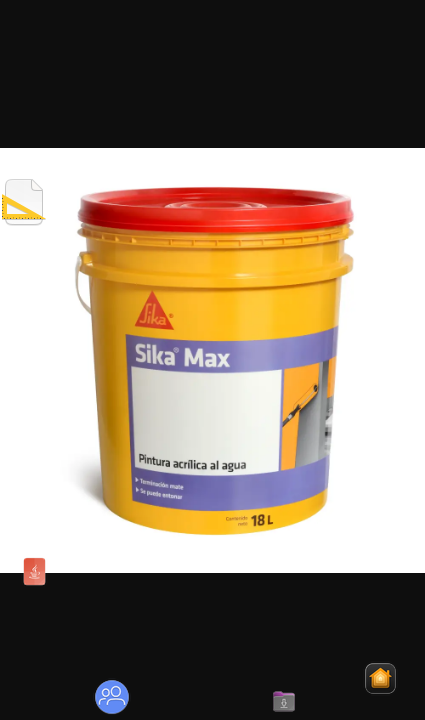 The image size is (425, 720). I want to click on open the home app, so click(380, 678).